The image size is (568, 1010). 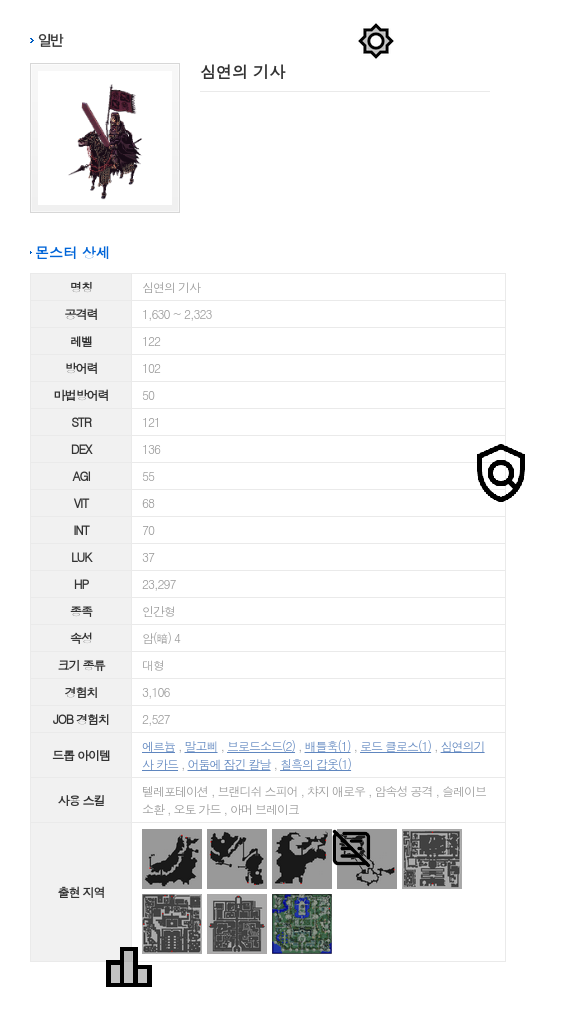 What do you see at coordinates (351, 848) in the screenshot?
I see `article or document unavailable` at bounding box center [351, 848].